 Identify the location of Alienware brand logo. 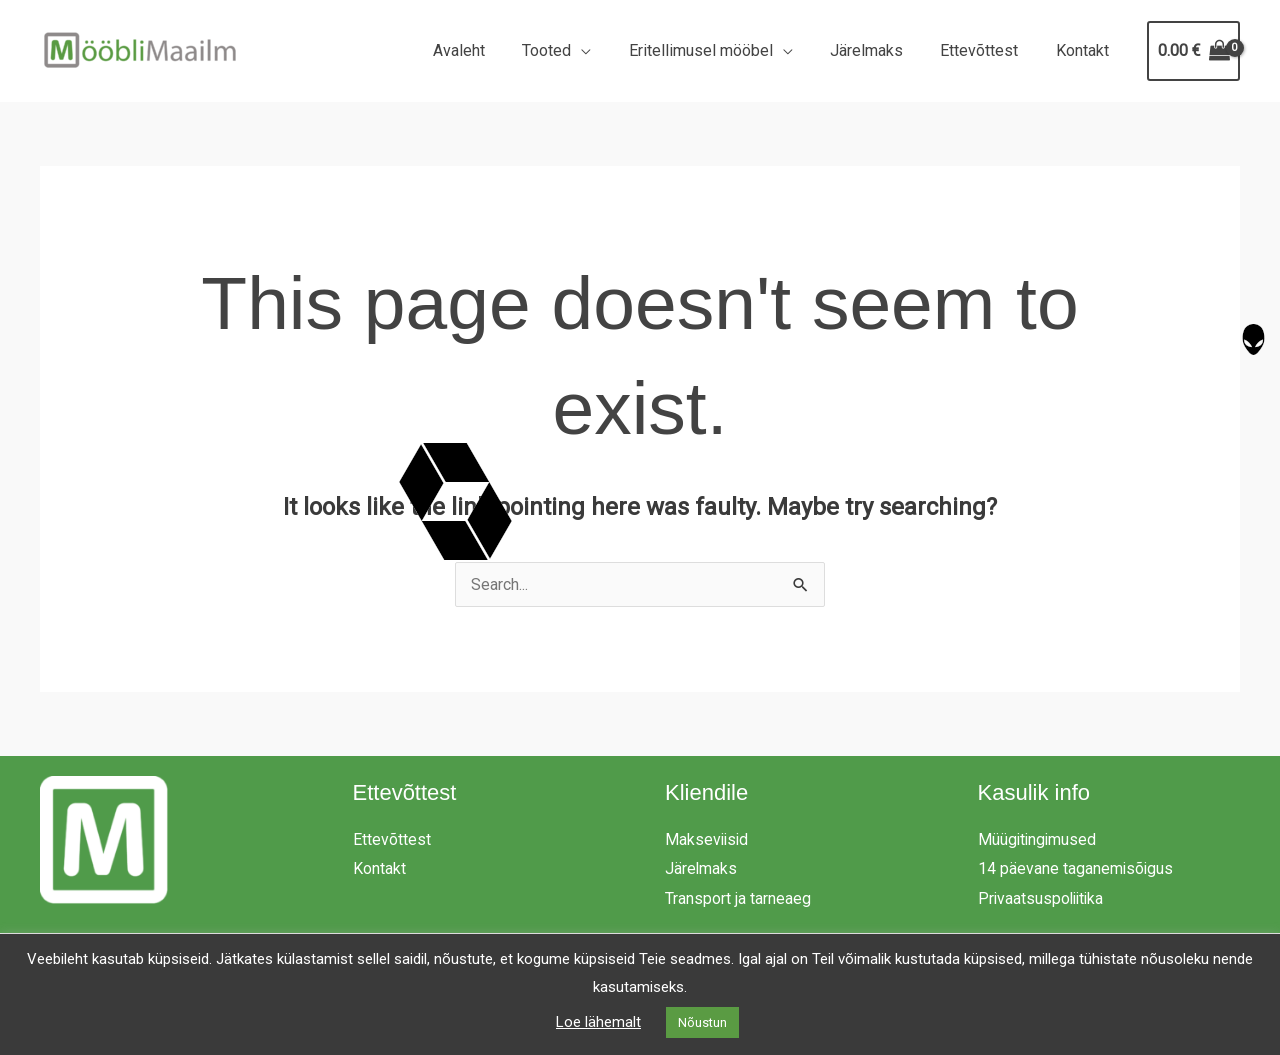
(1253, 339).